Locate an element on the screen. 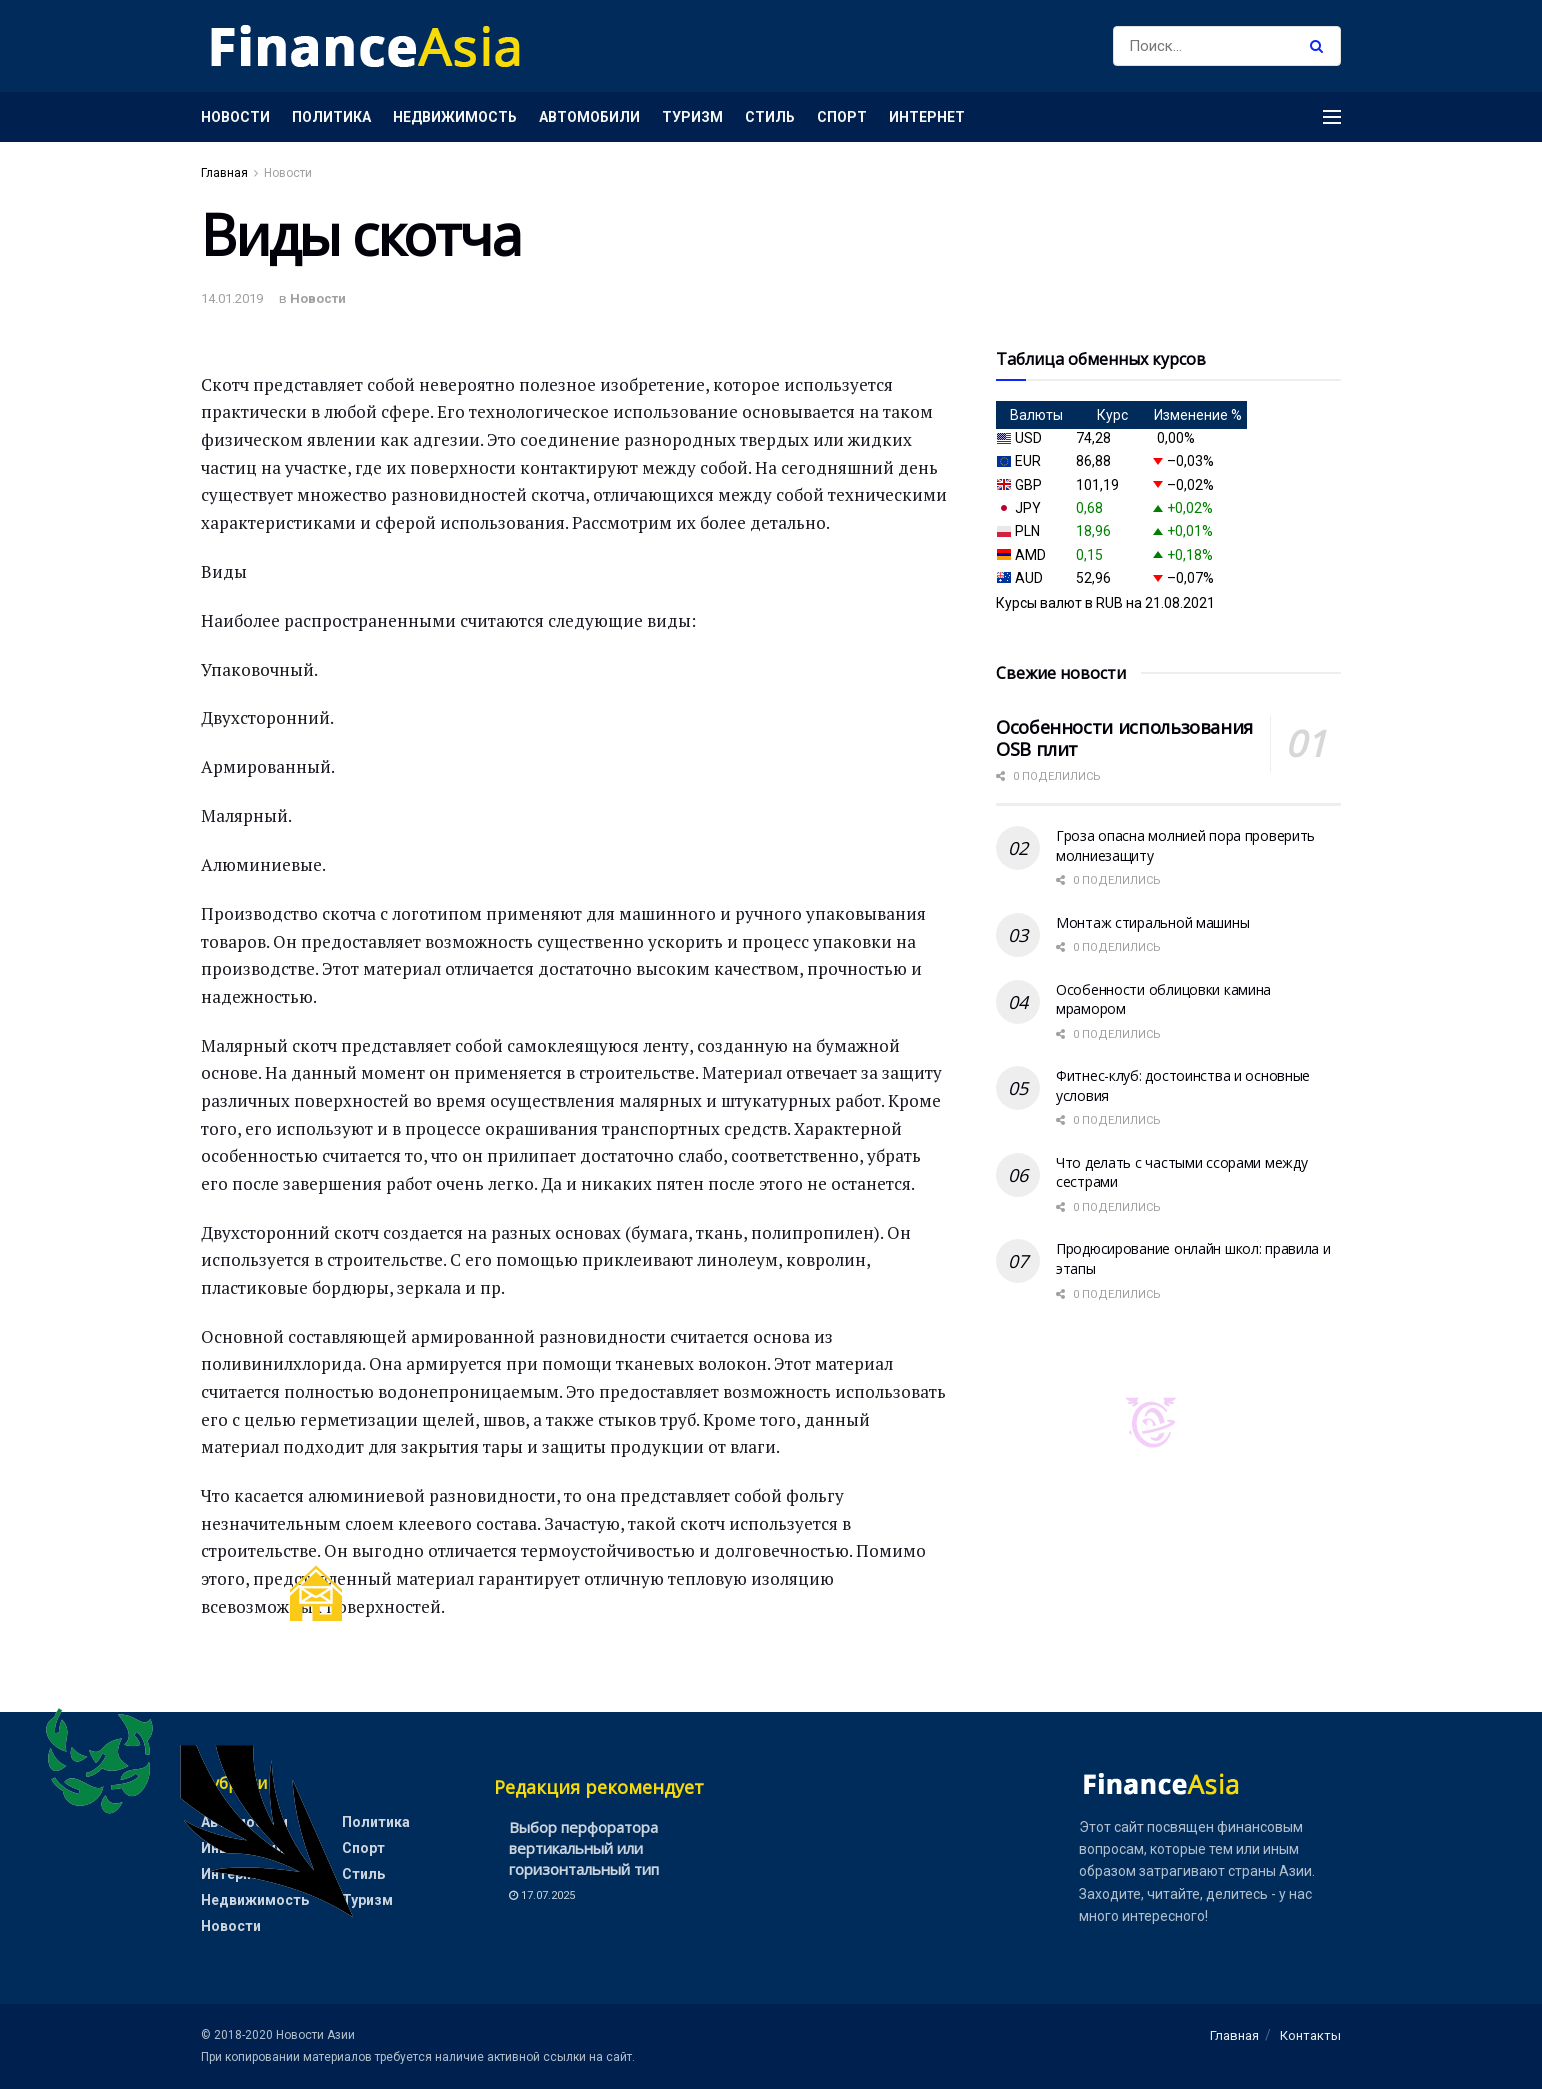 The image size is (1542, 2089). find nearby post office locations is located at coordinates (316, 1593).